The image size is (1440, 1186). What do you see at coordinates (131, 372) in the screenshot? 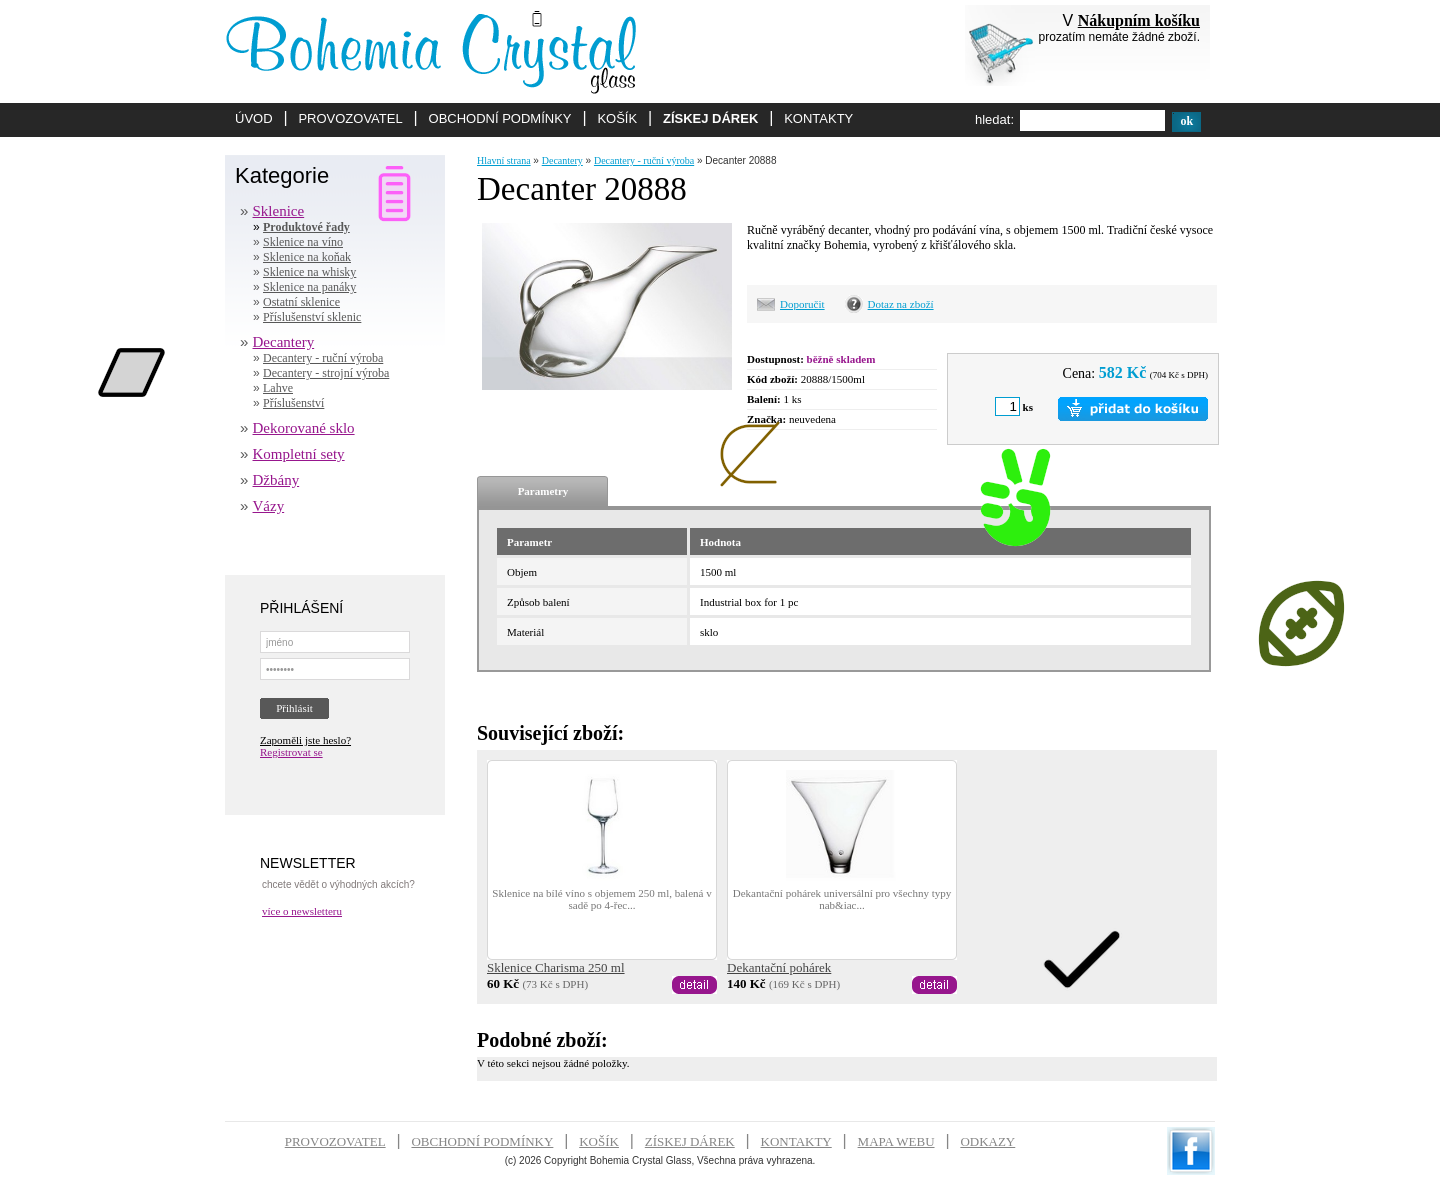
I see `parallelogram shape tool` at bounding box center [131, 372].